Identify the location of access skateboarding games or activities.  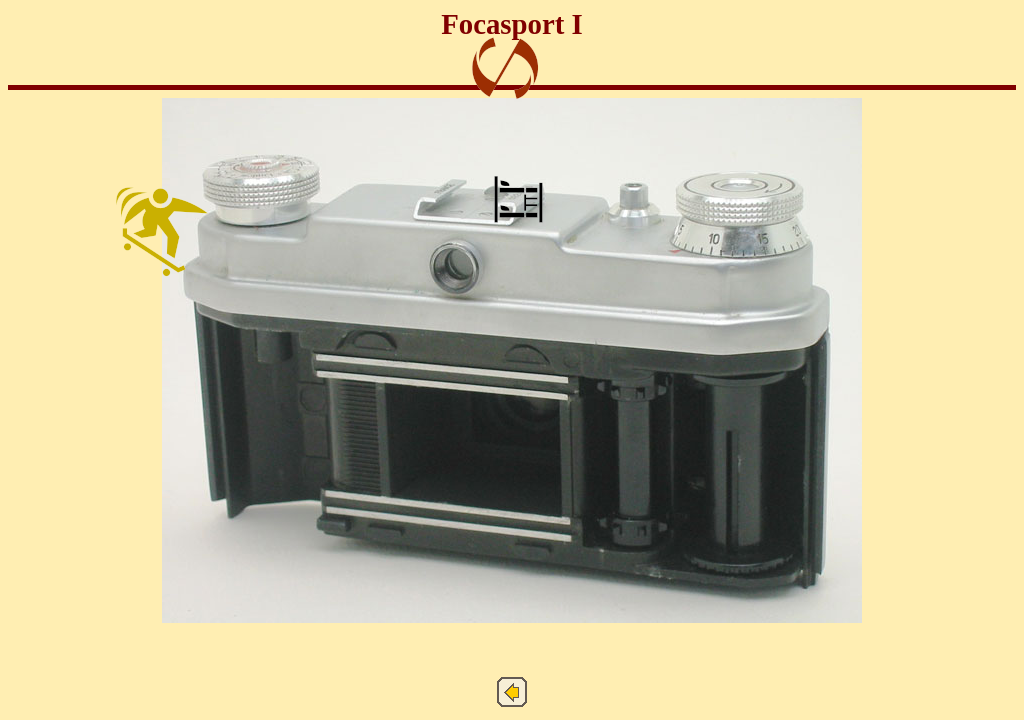
(162, 232).